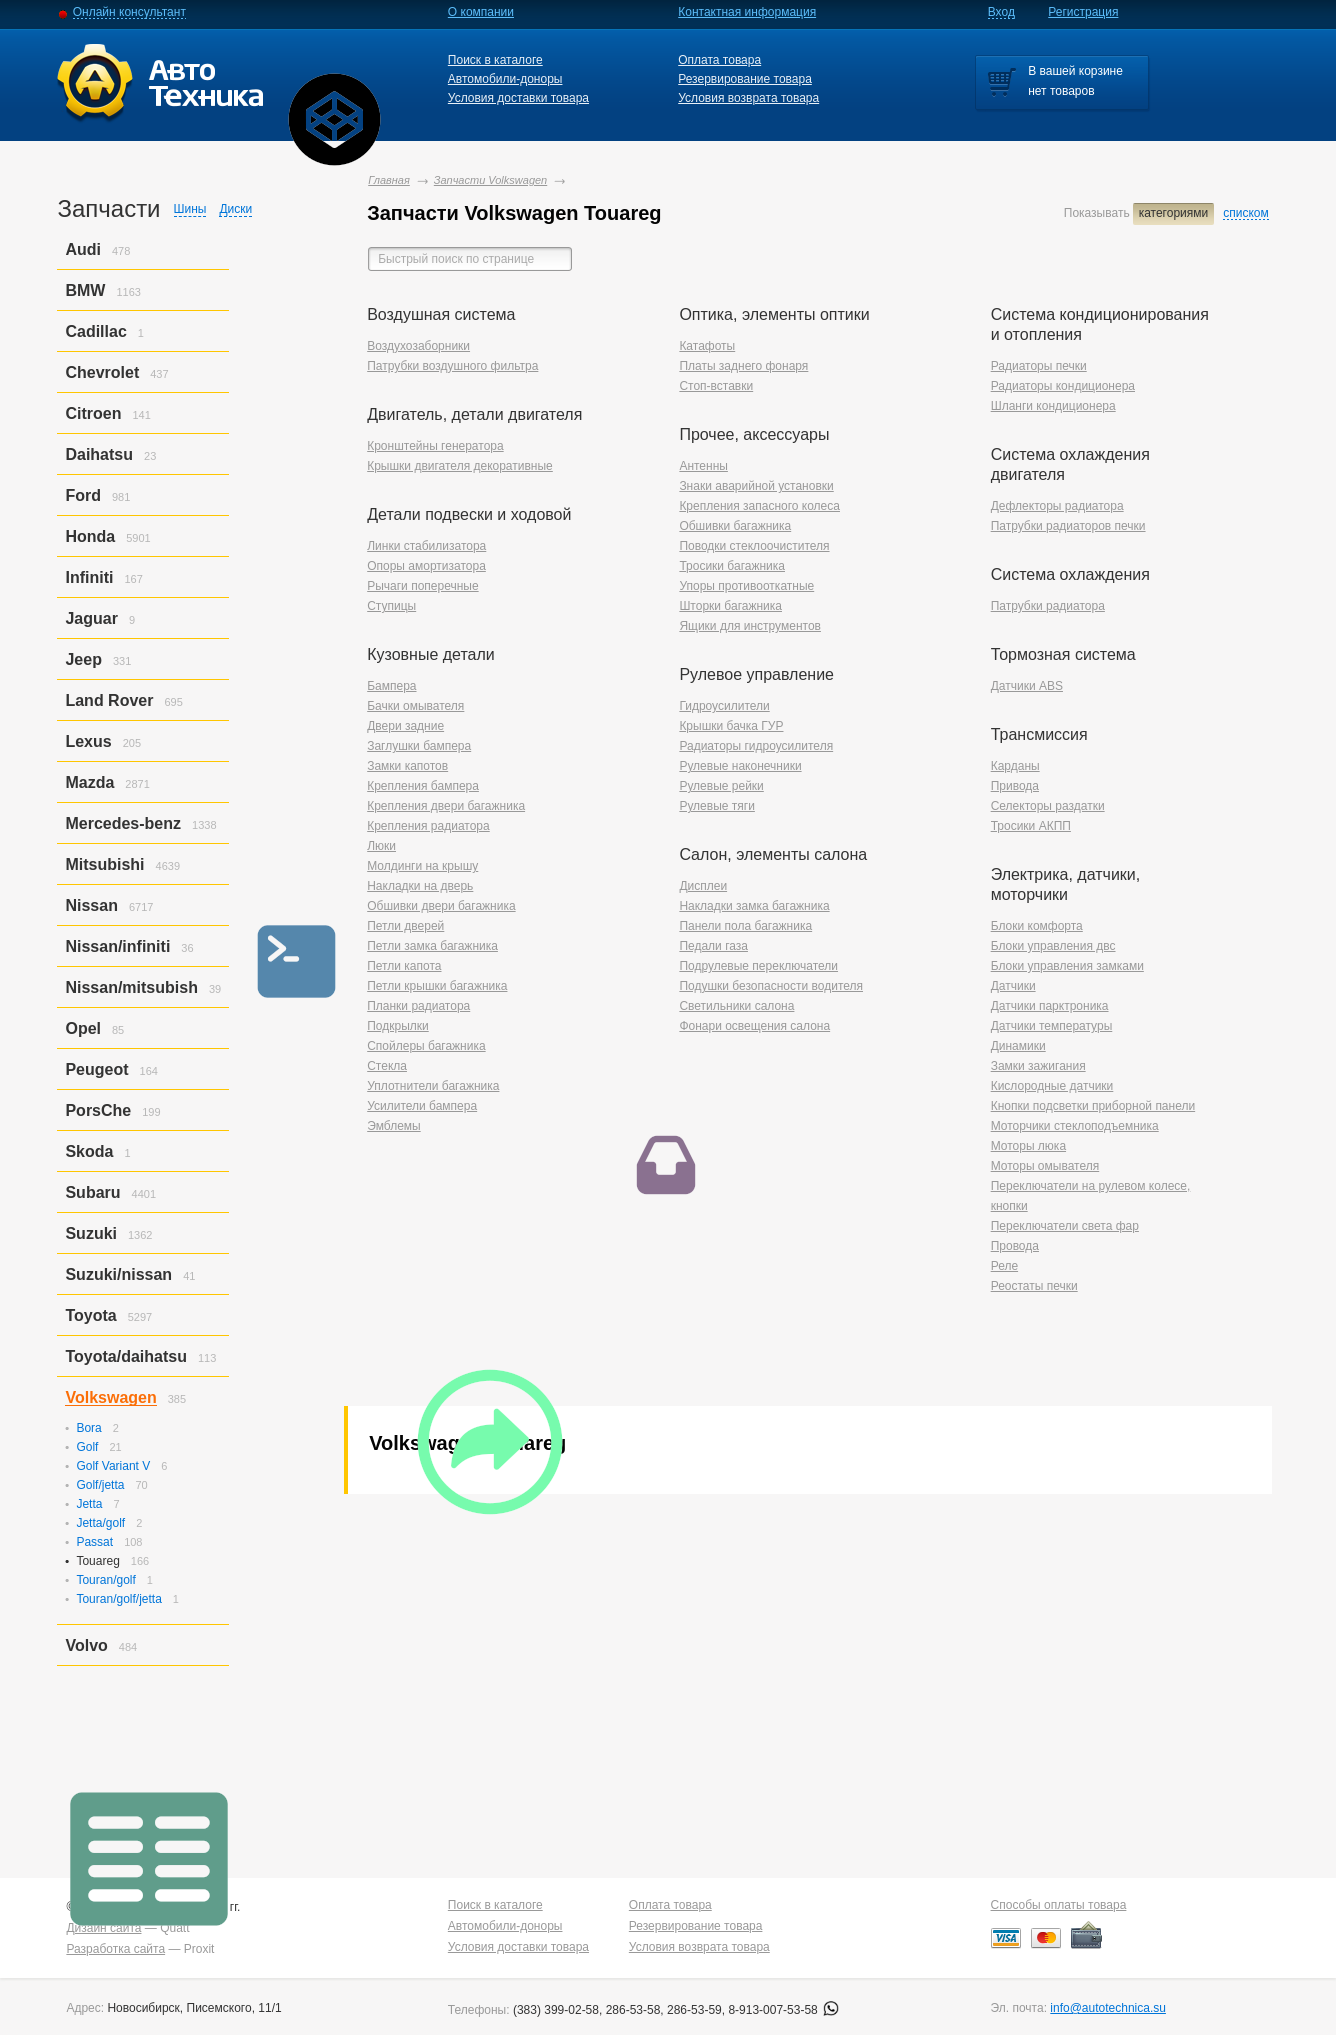  What do you see at coordinates (334, 119) in the screenshot?
I see `open CodePen website or app` at bounding box center [334, 119].